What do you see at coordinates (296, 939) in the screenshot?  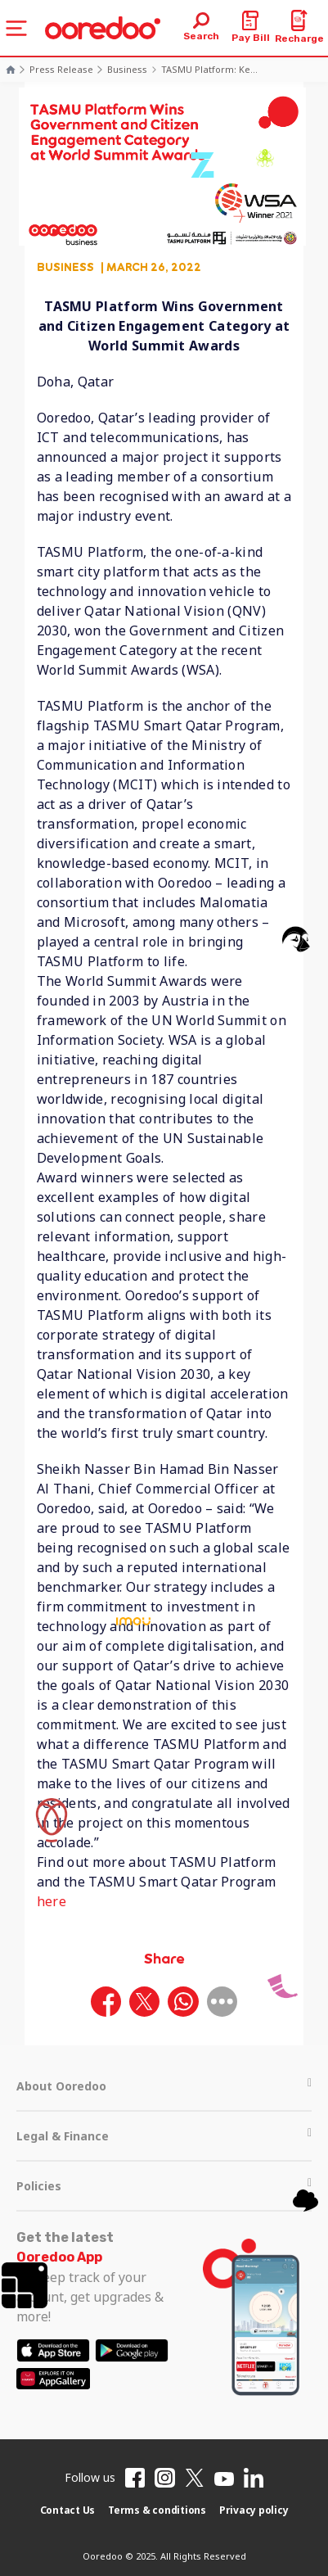 I see `prestashop e-commerce platform logo` at bounding box center [296, 939].